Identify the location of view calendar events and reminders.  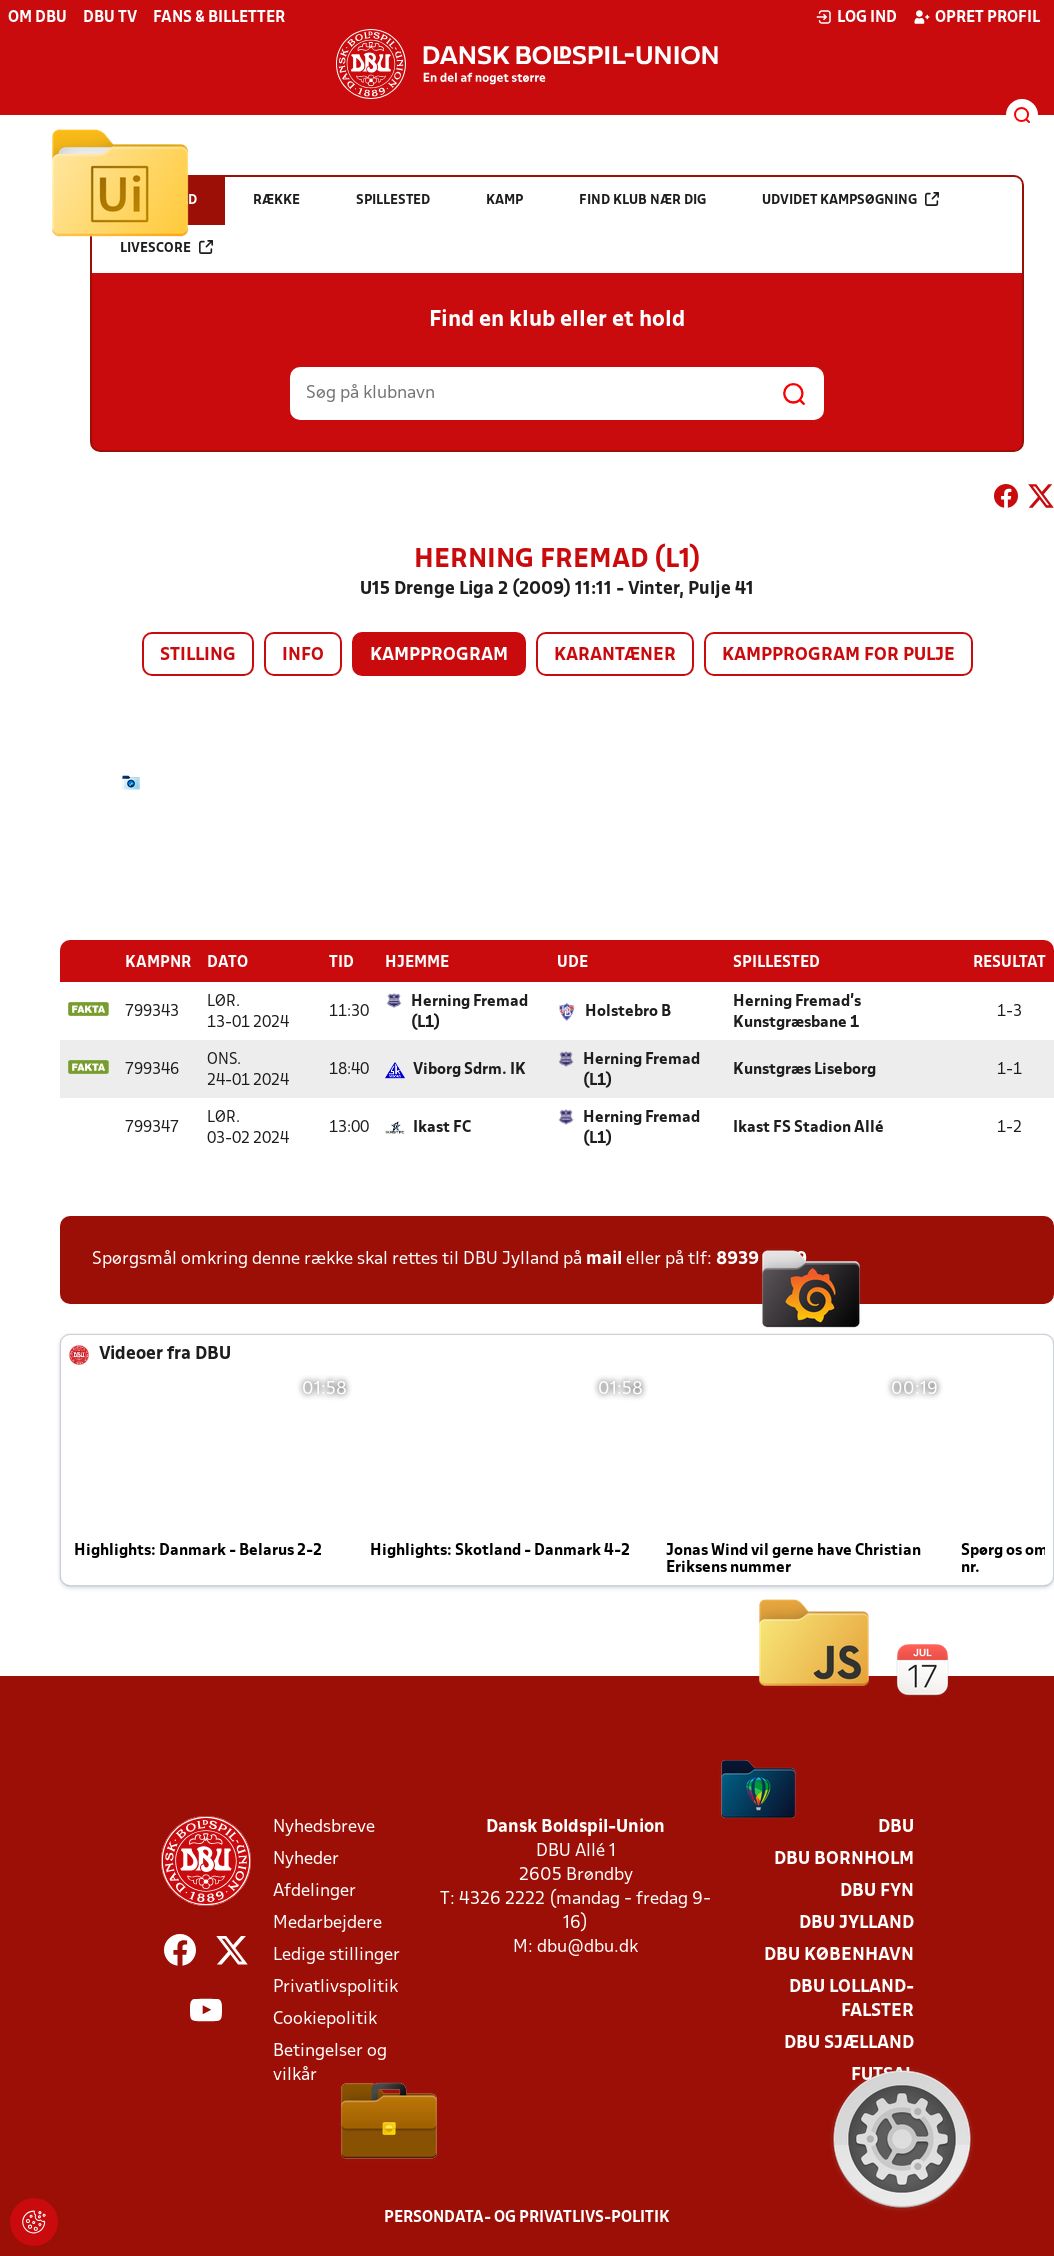
(922, 1669).